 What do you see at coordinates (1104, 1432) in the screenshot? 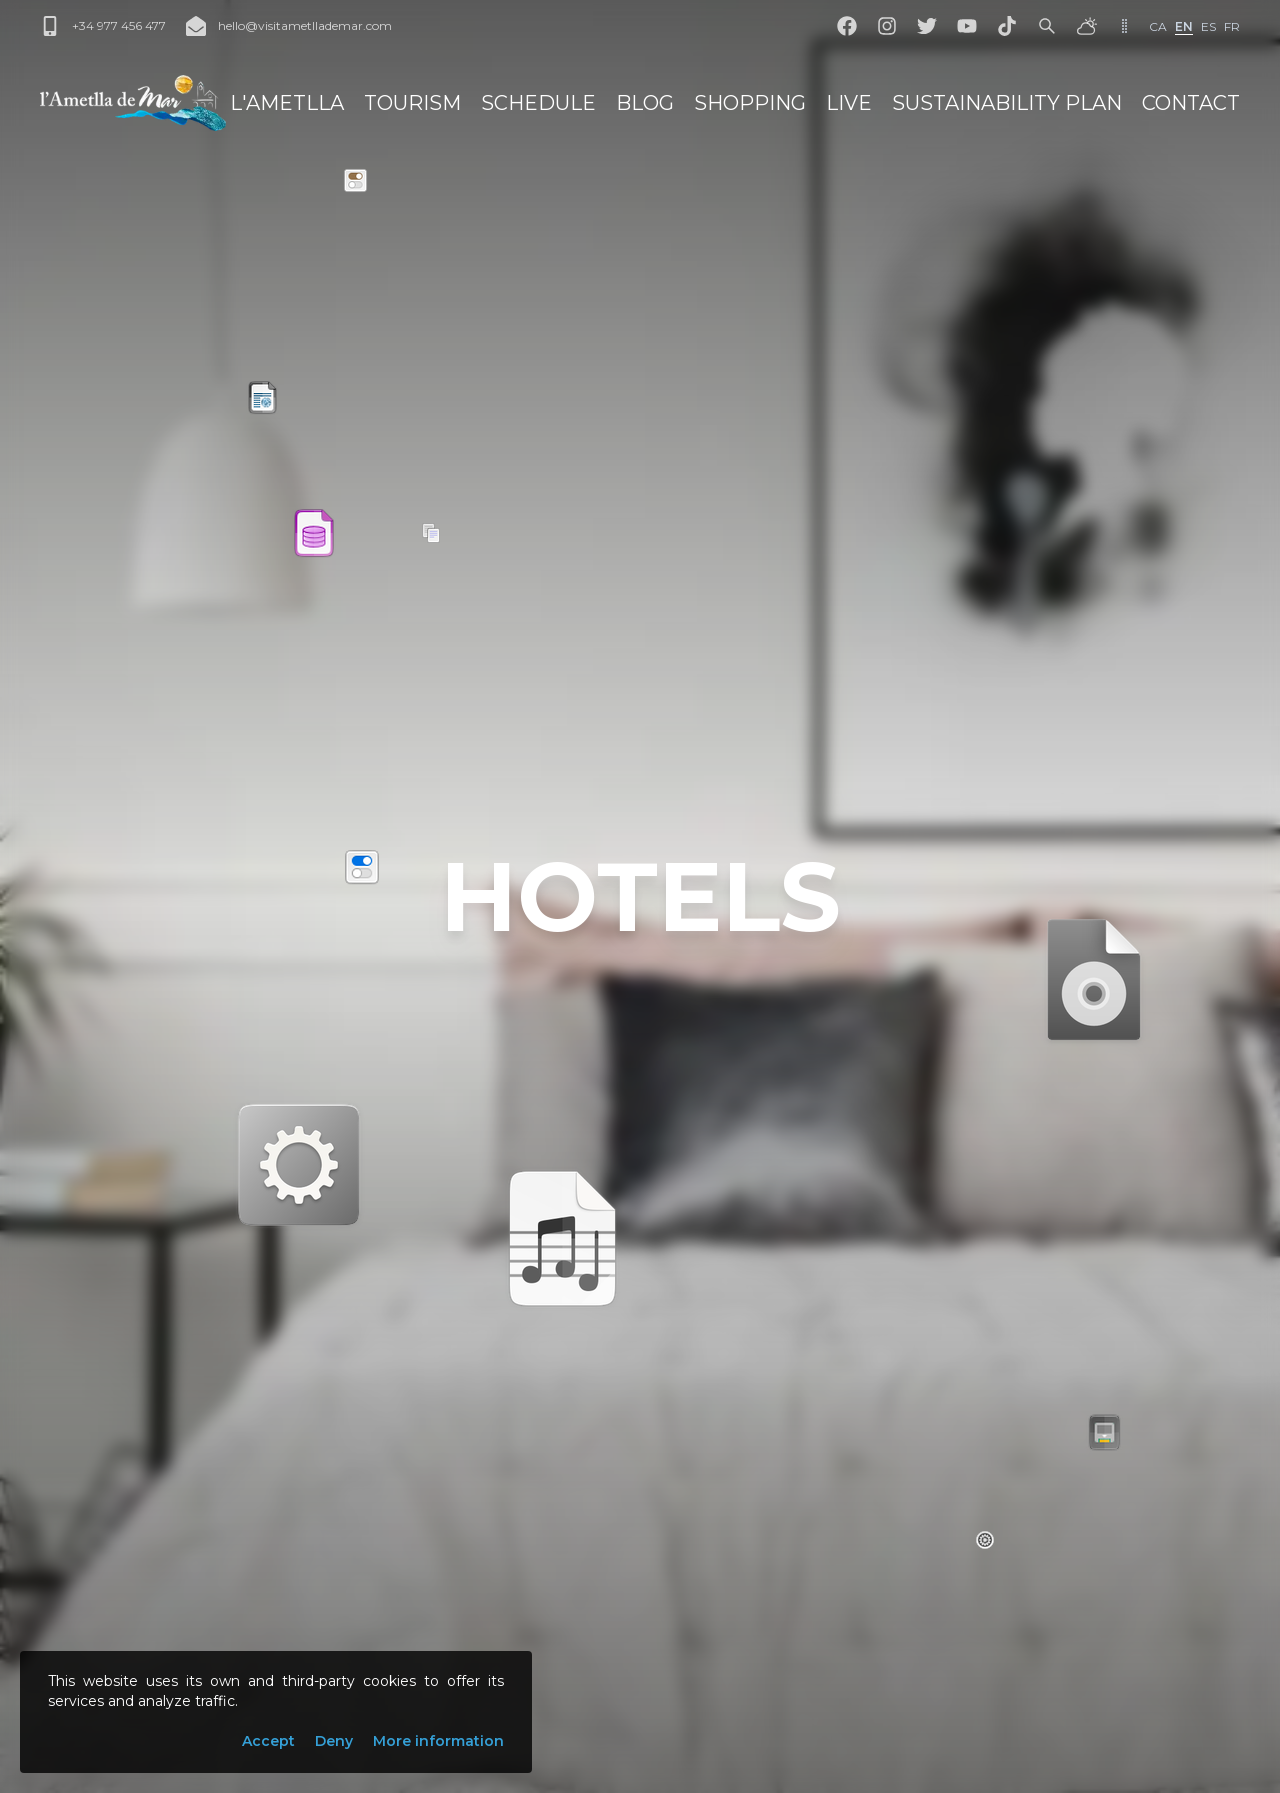
I see `sega genesis/32x rom file` at bounding box center [1104, 1432].